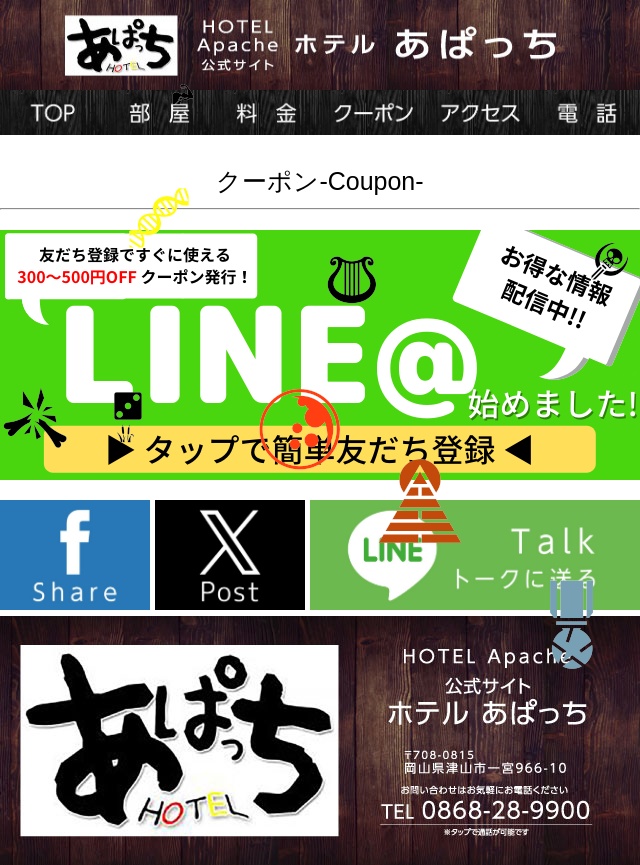 Image resolution: width=640 pixels, height=865 pixels. What do you see at coordinates (610, 261) in the screenshot?
I see `select necromancer or dark mage class` at bounding box center [610, 261].